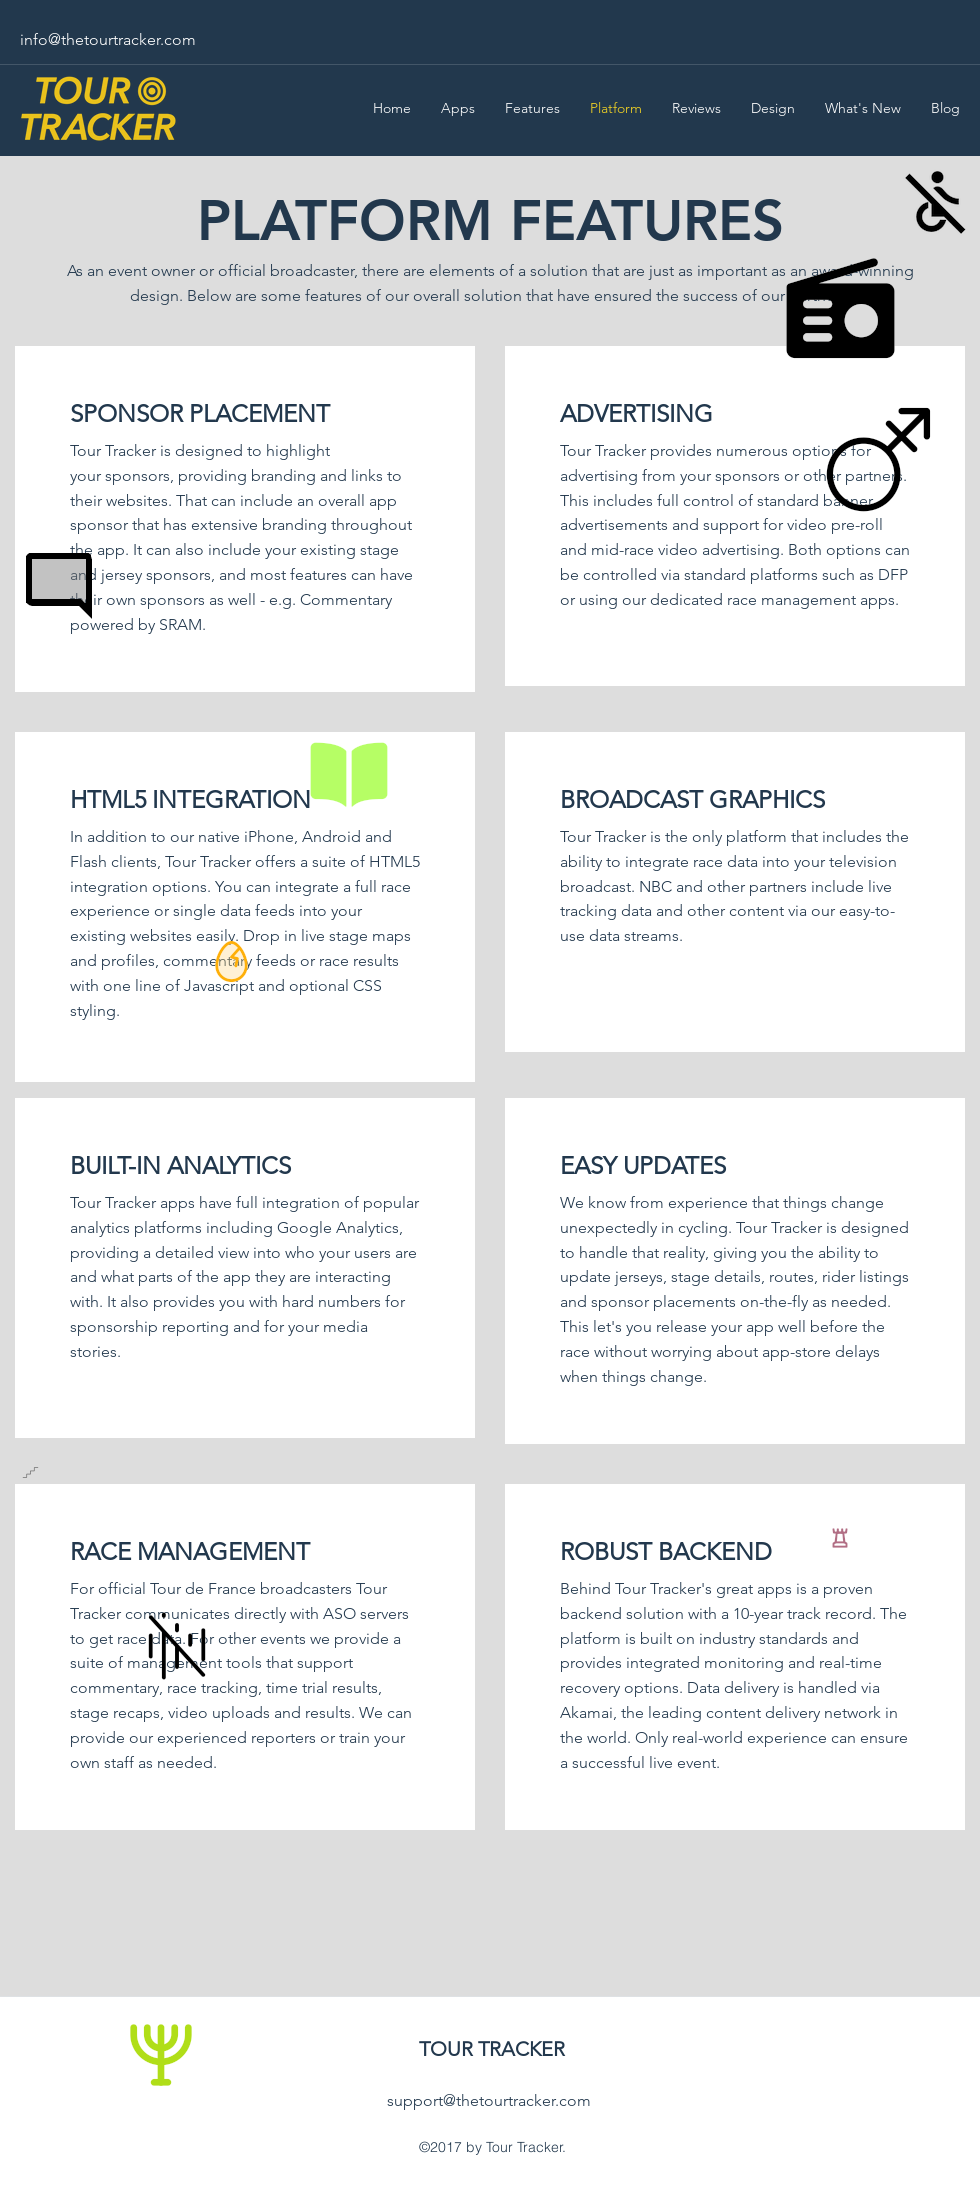 This screenshot has height=2188, width=980. I want to click on indicates a cracked or broken item, so click(231, 961).